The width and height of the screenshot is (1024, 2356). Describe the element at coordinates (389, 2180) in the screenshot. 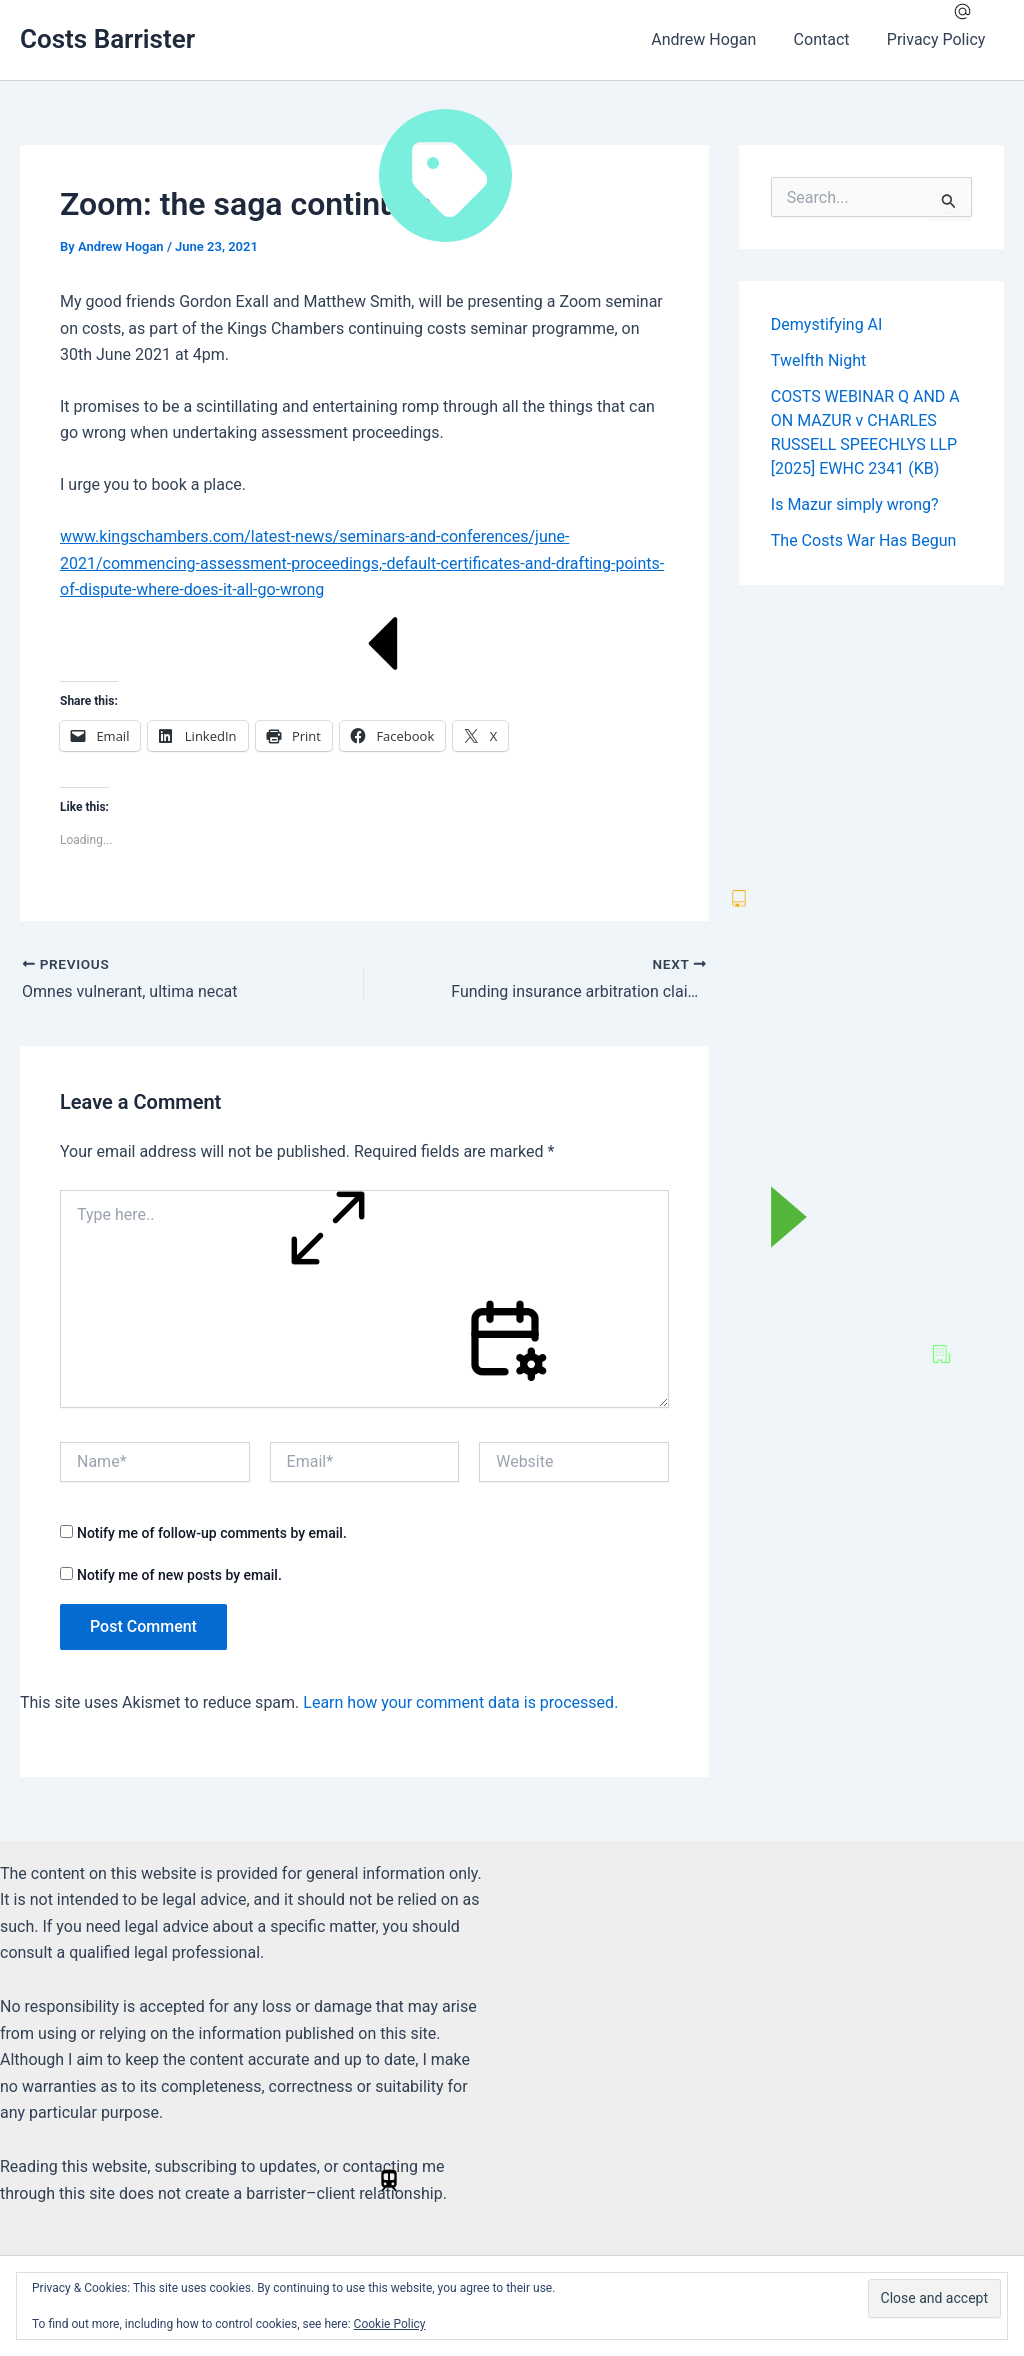

I see `access subway or metro transit information` at that location.